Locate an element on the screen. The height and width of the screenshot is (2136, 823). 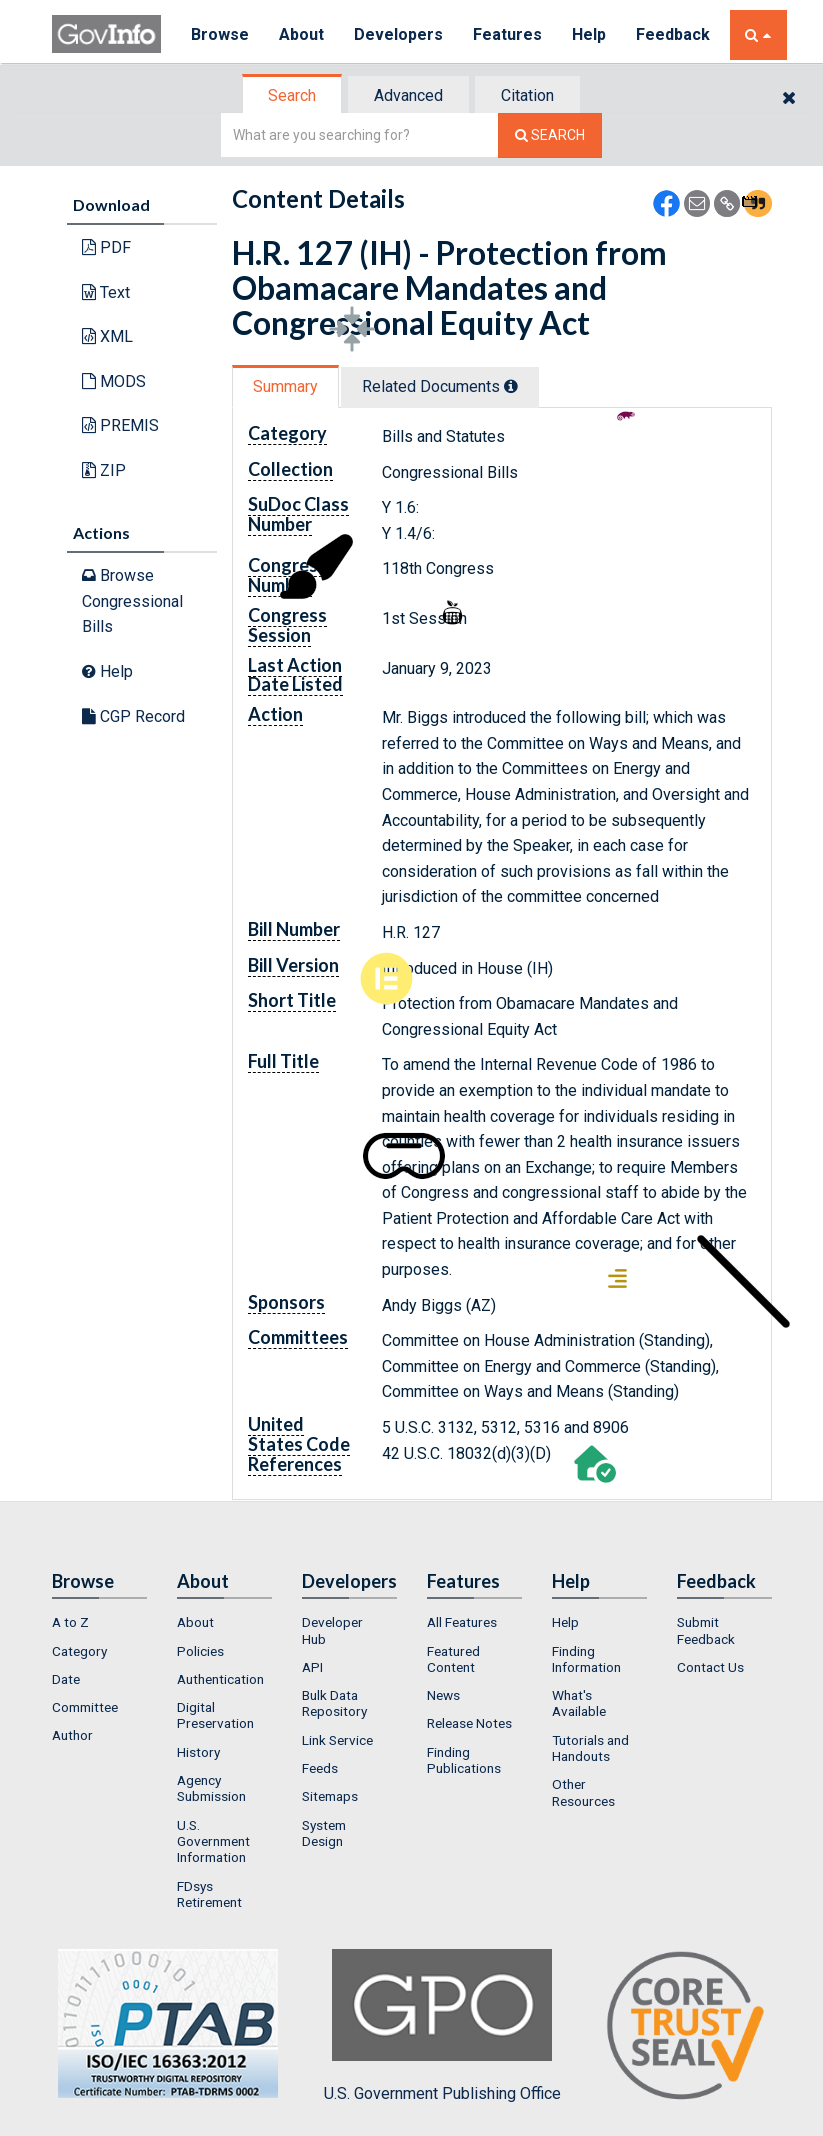
nutritionix logo is located at coordinates (452, 612).